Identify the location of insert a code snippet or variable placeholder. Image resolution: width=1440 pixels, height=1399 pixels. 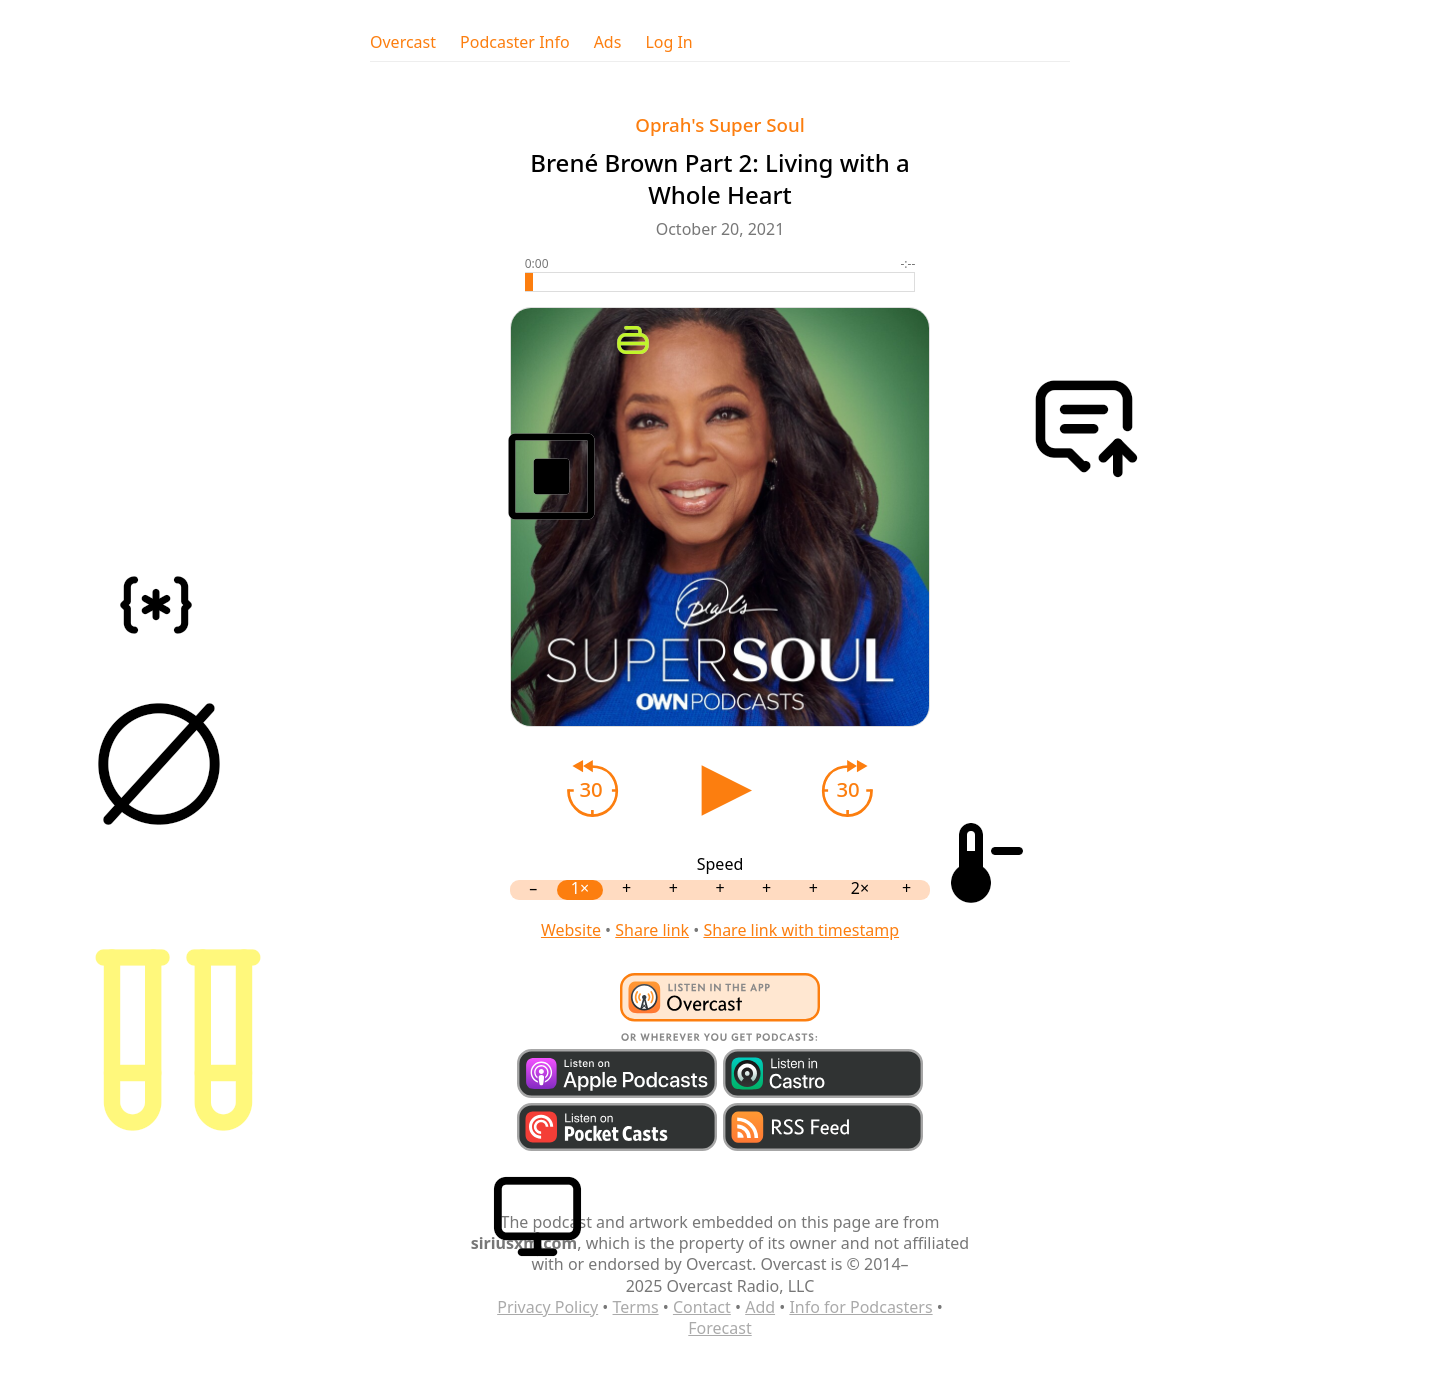
(156, 605).